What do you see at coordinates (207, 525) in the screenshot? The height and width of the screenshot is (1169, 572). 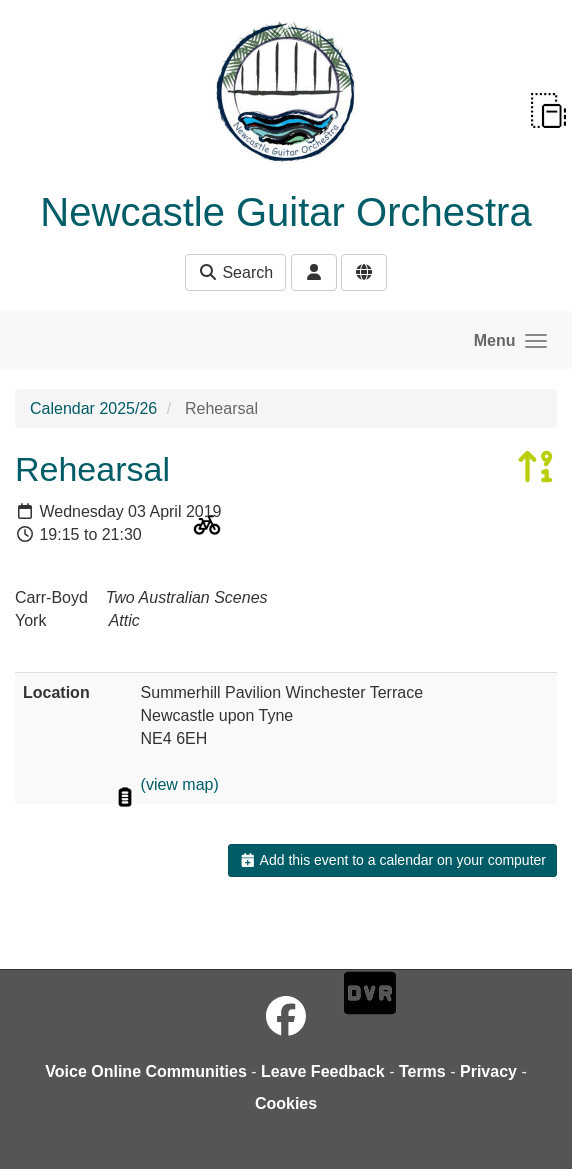 I see `access bike rental or cycling options` at bounding box center [207, 525].